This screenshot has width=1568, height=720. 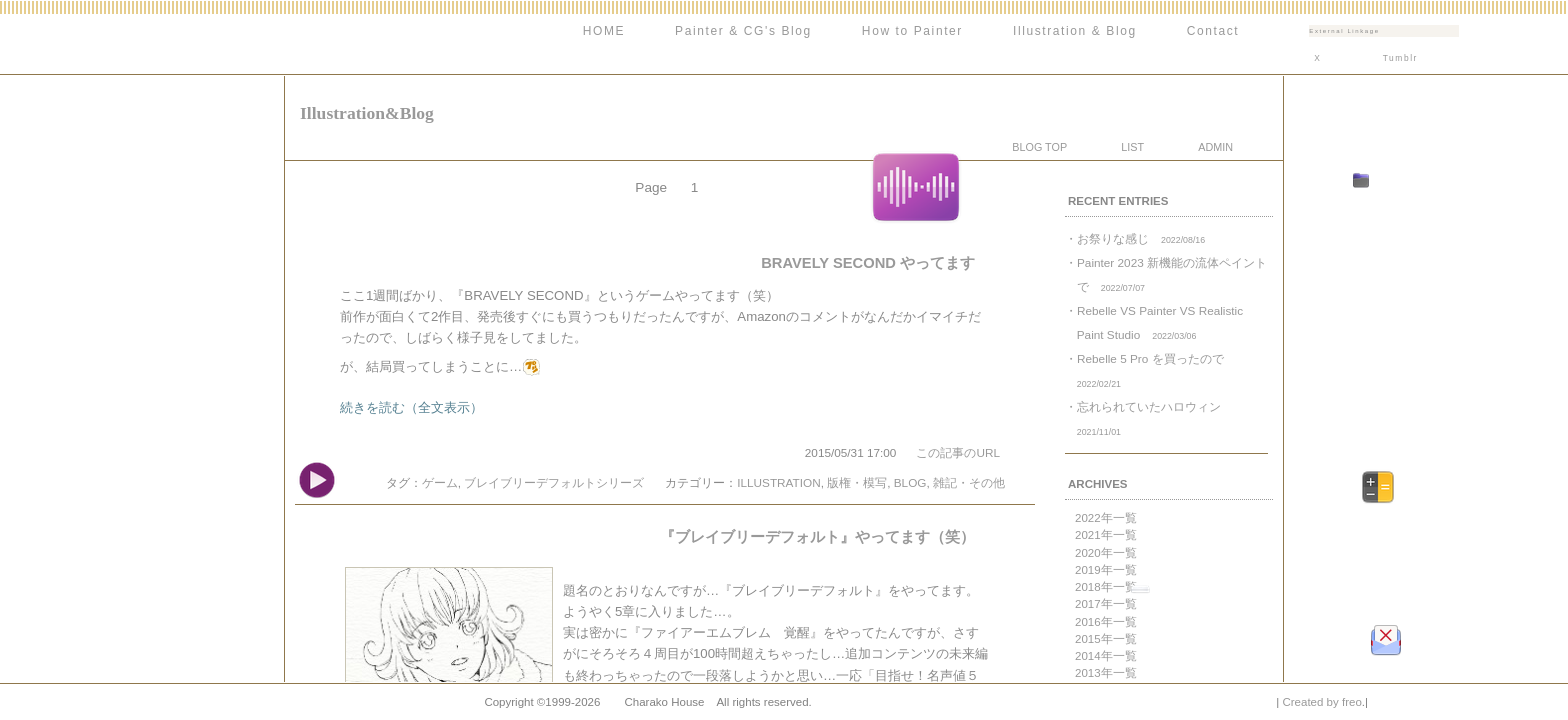 What do you see at coordinates (1386, 641) in the screenshot?
I see `mark email as spam or junk` at bounding box center [1386, 641].